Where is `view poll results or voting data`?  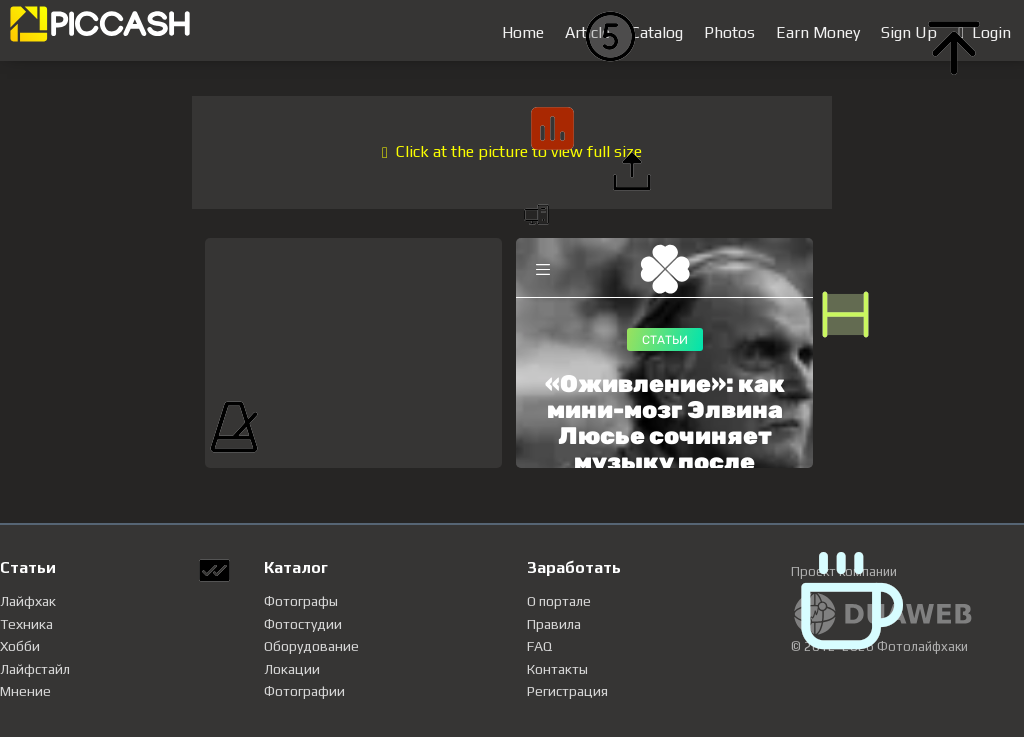 view poll results or voting data is located at coordinates (552, 128).